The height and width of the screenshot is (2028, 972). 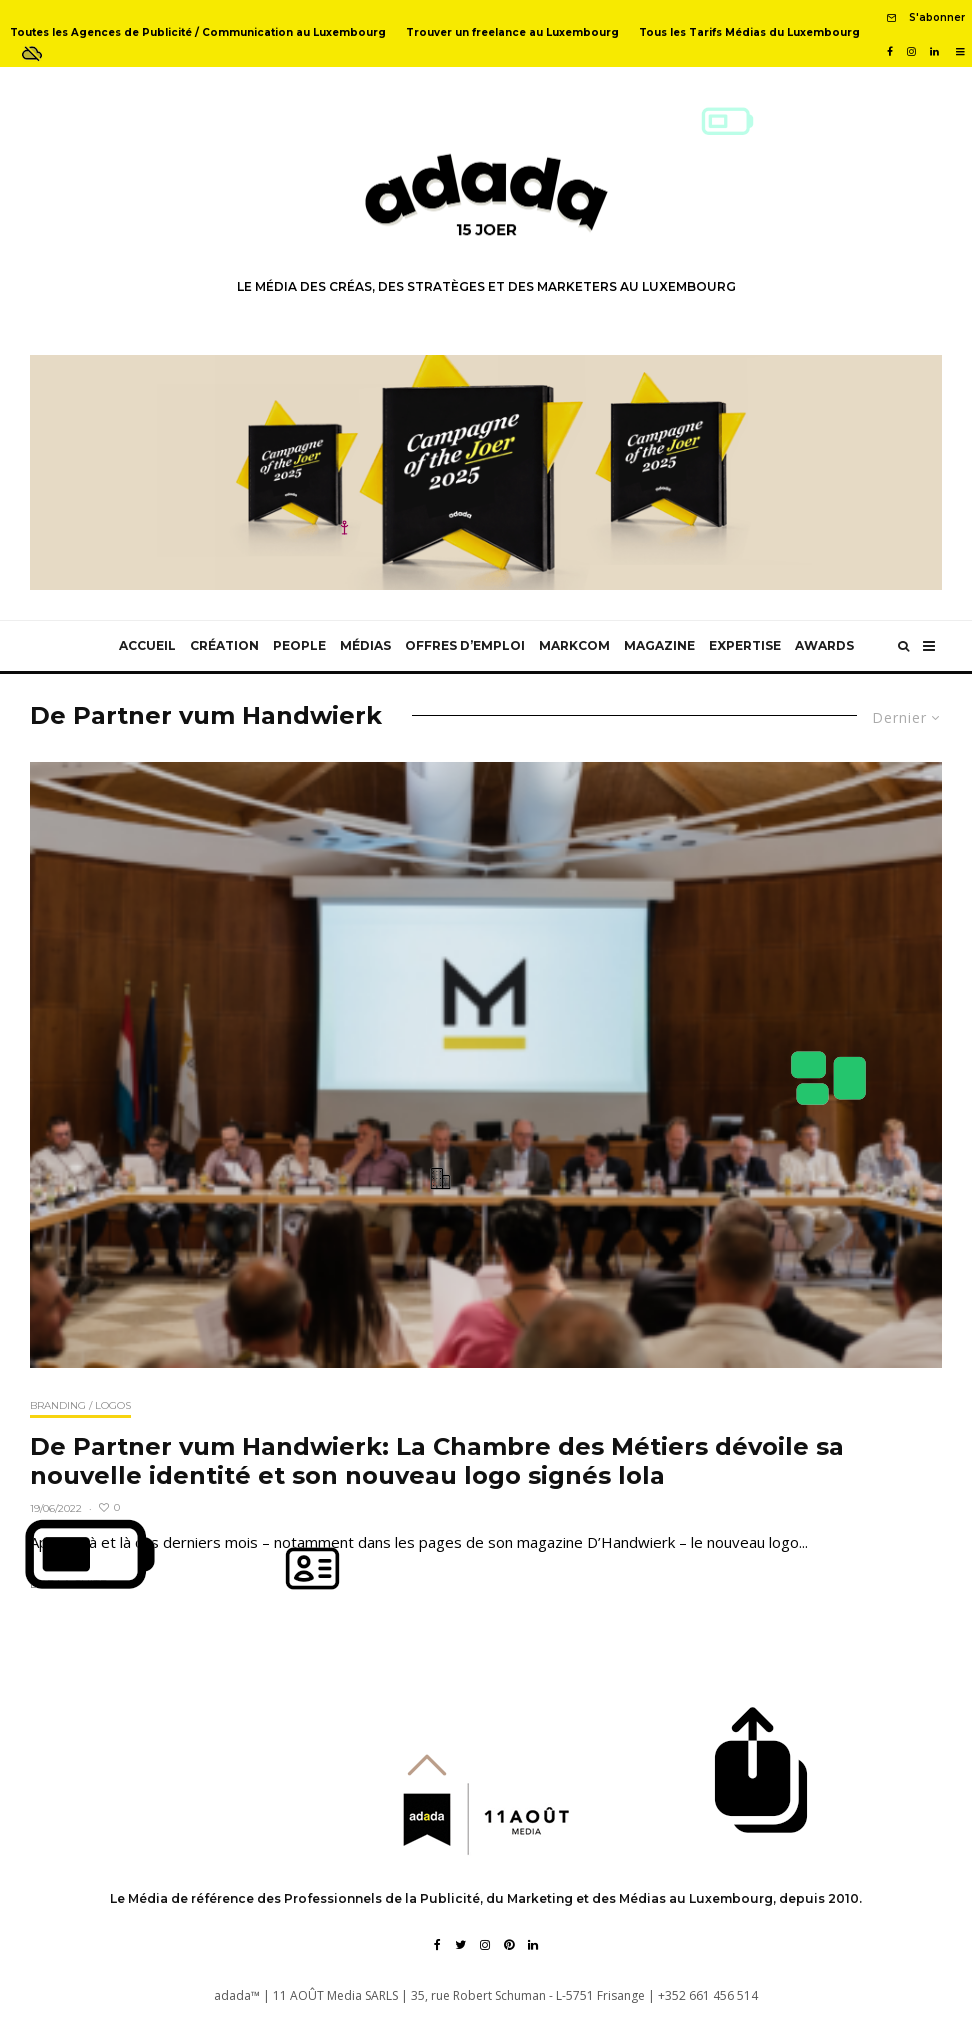 What do you see at coordinates (90, 1550) in the screenshot?
I see `indicates battery at 50% charge` at bounding box center [90, 1550].